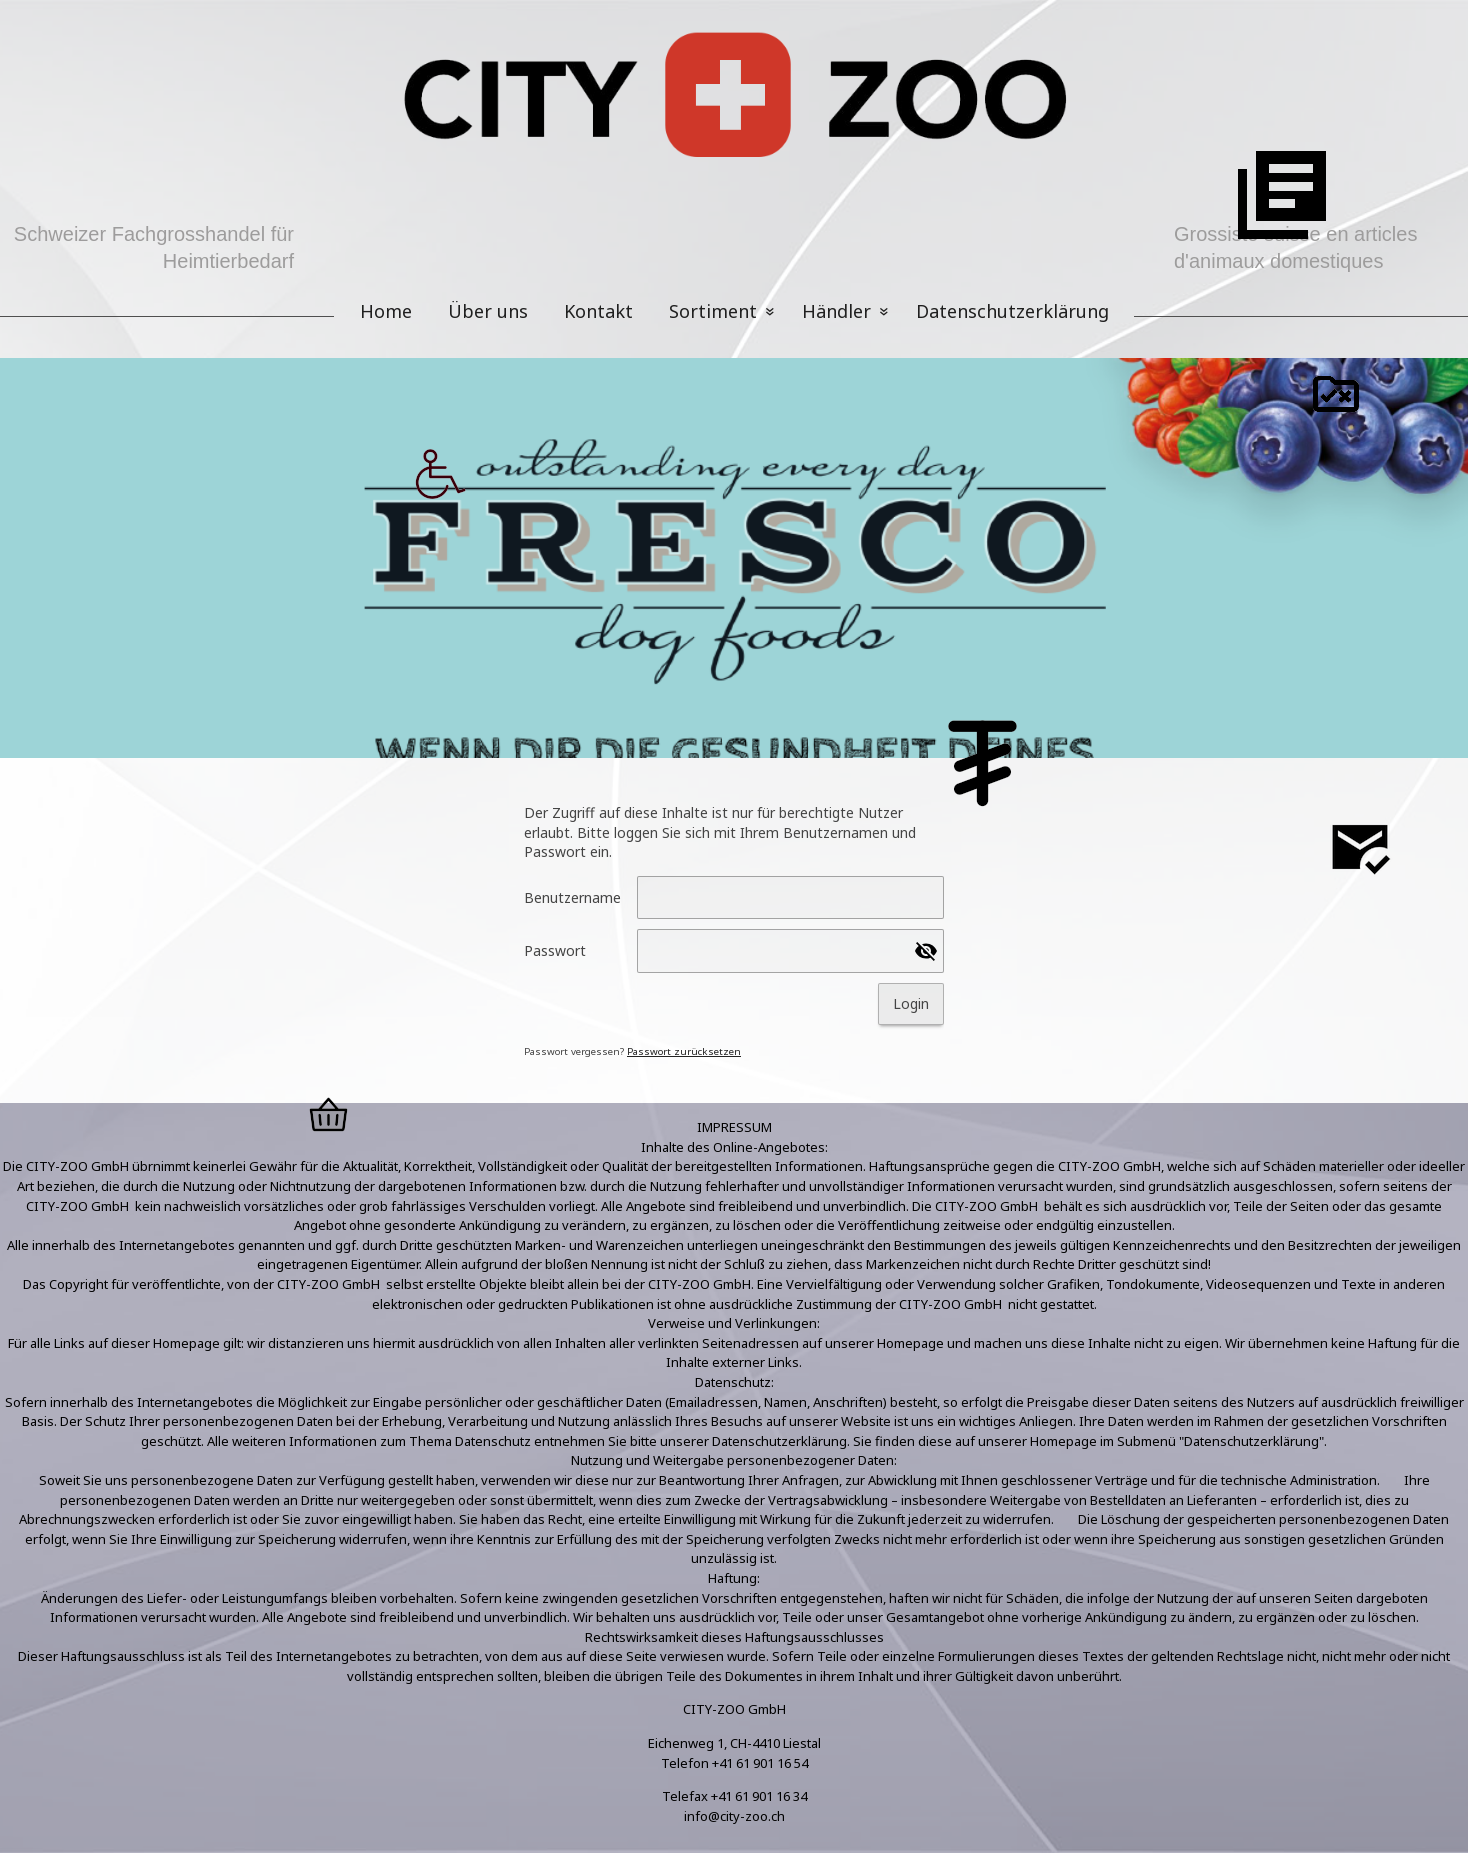 The image size is (1468, 1853). Describe the element at coordinates (982, 760) in the screenshot. I see `tugrik currency symbol for mongolian payments` at that location.